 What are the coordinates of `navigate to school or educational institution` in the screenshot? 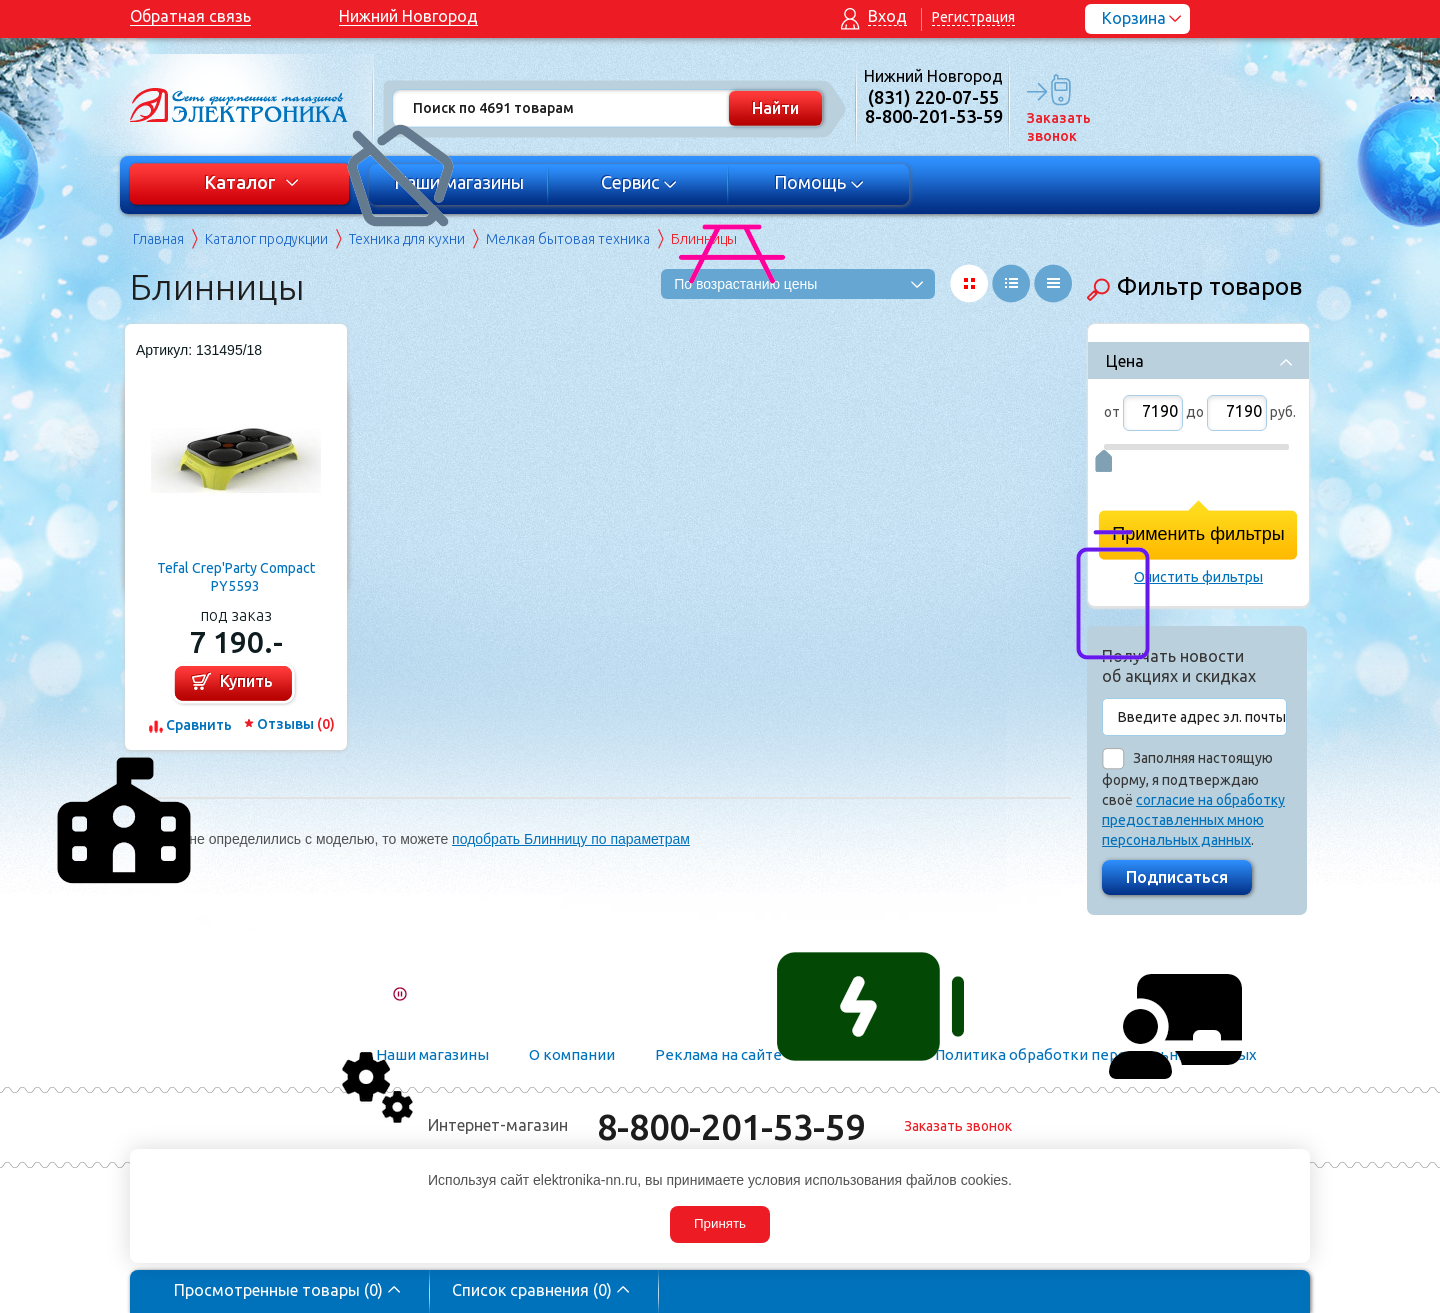 It's located at (124, 824).